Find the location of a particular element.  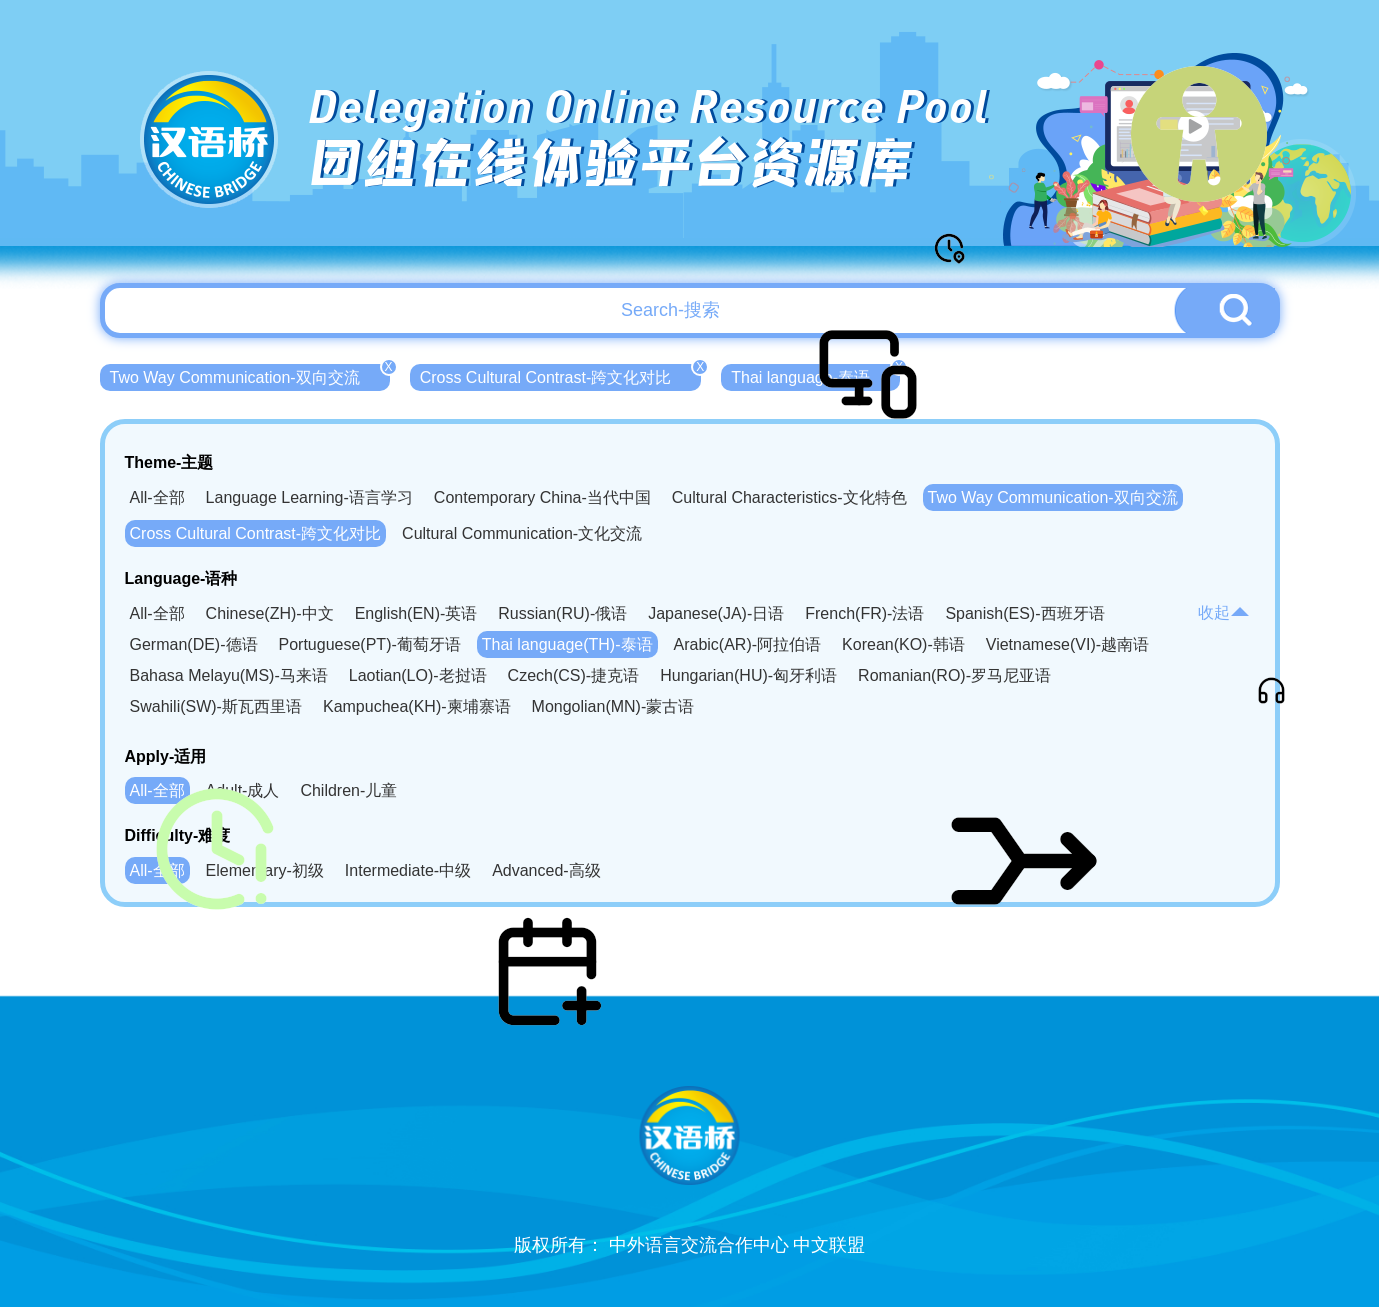

add a new event to your calendar is located at coordinates (547, 971).